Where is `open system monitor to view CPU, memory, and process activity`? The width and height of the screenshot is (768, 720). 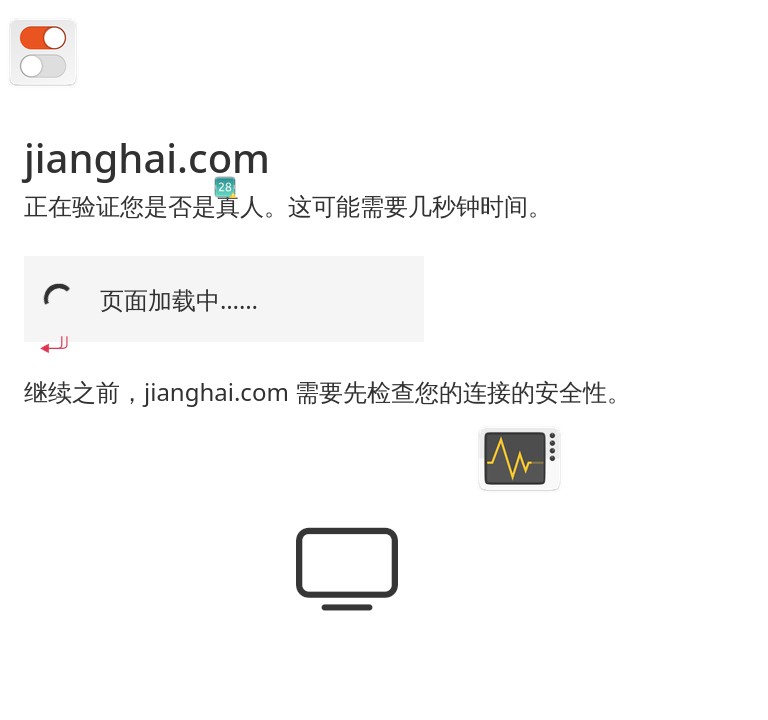
open system monitor to view CPU, memory, and process activity is located at coordinates (519, 458).